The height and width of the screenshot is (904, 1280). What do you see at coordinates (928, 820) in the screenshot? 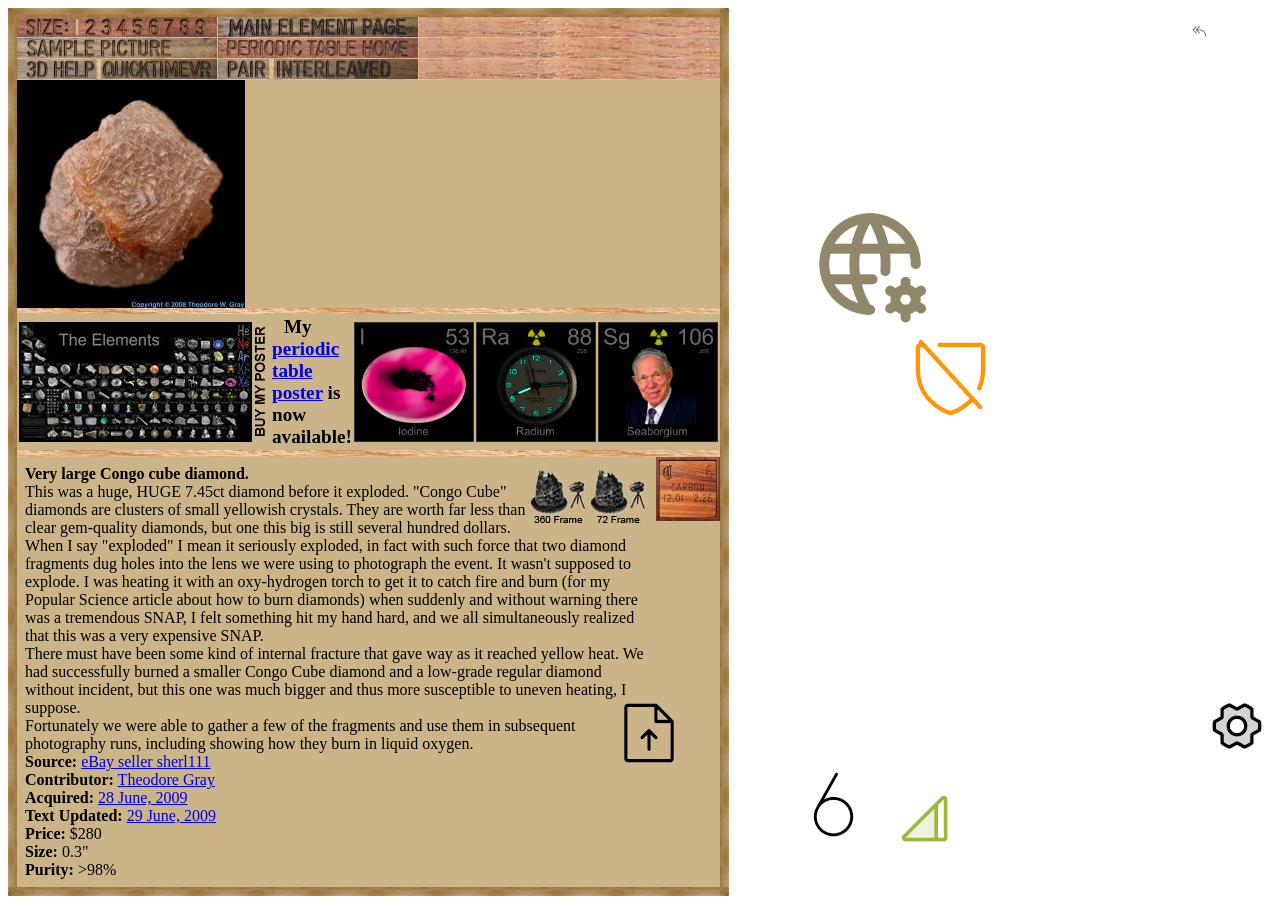
I see `indicates strong cellular network signal` at bounding box center [928, 820].